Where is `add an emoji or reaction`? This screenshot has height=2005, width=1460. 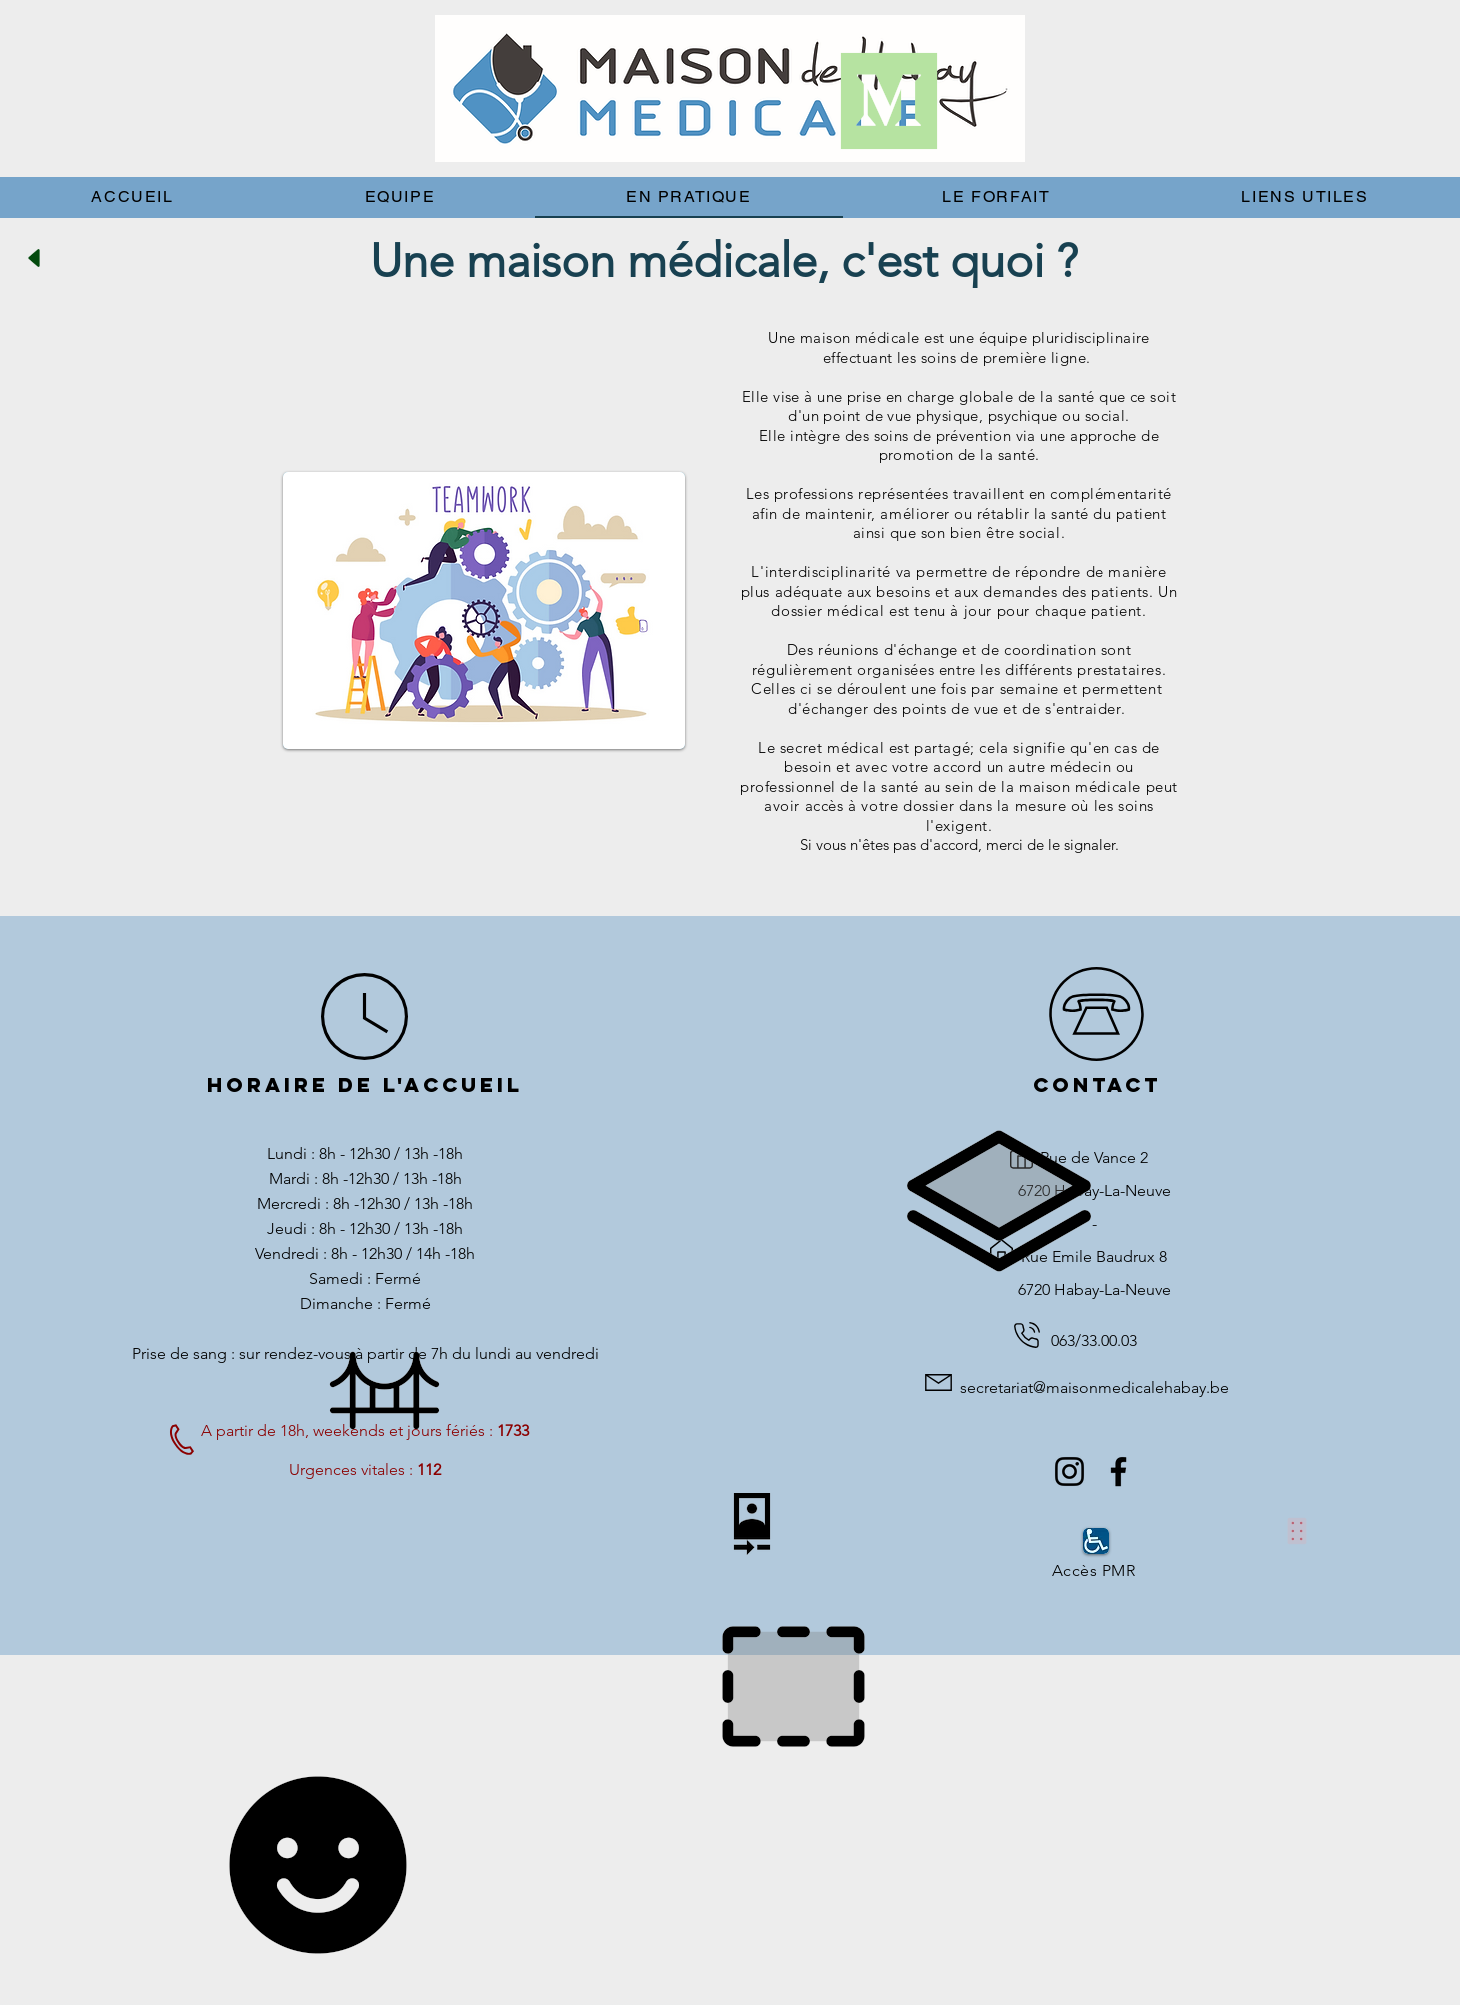
add an emoji or reaction is located at coordinates (318, 1865).